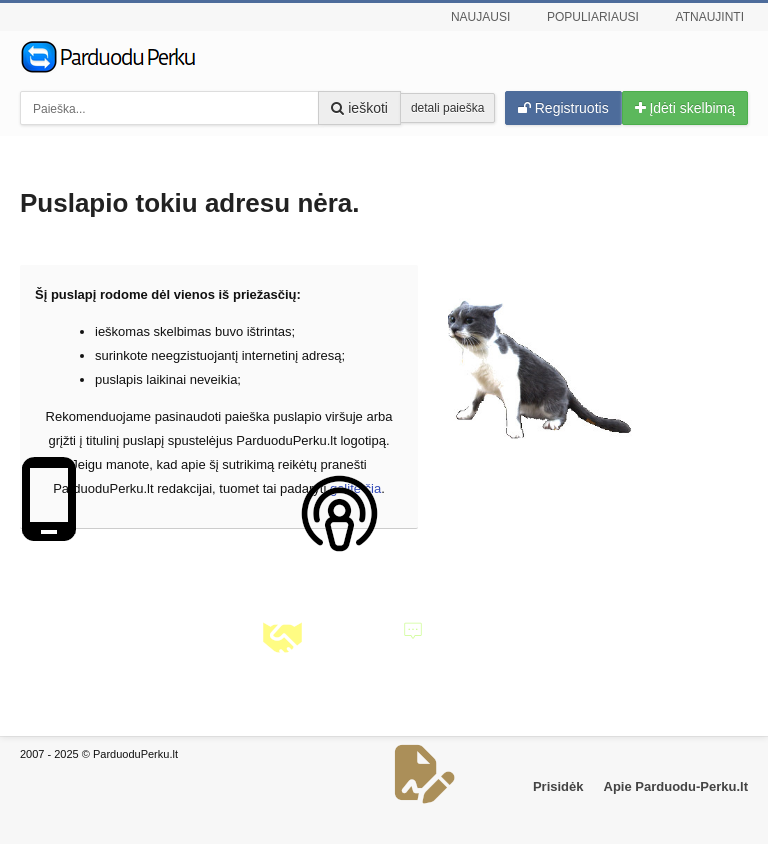 The image size is (768, 844). I want to click on access mobile device settings, so click(49, 499).